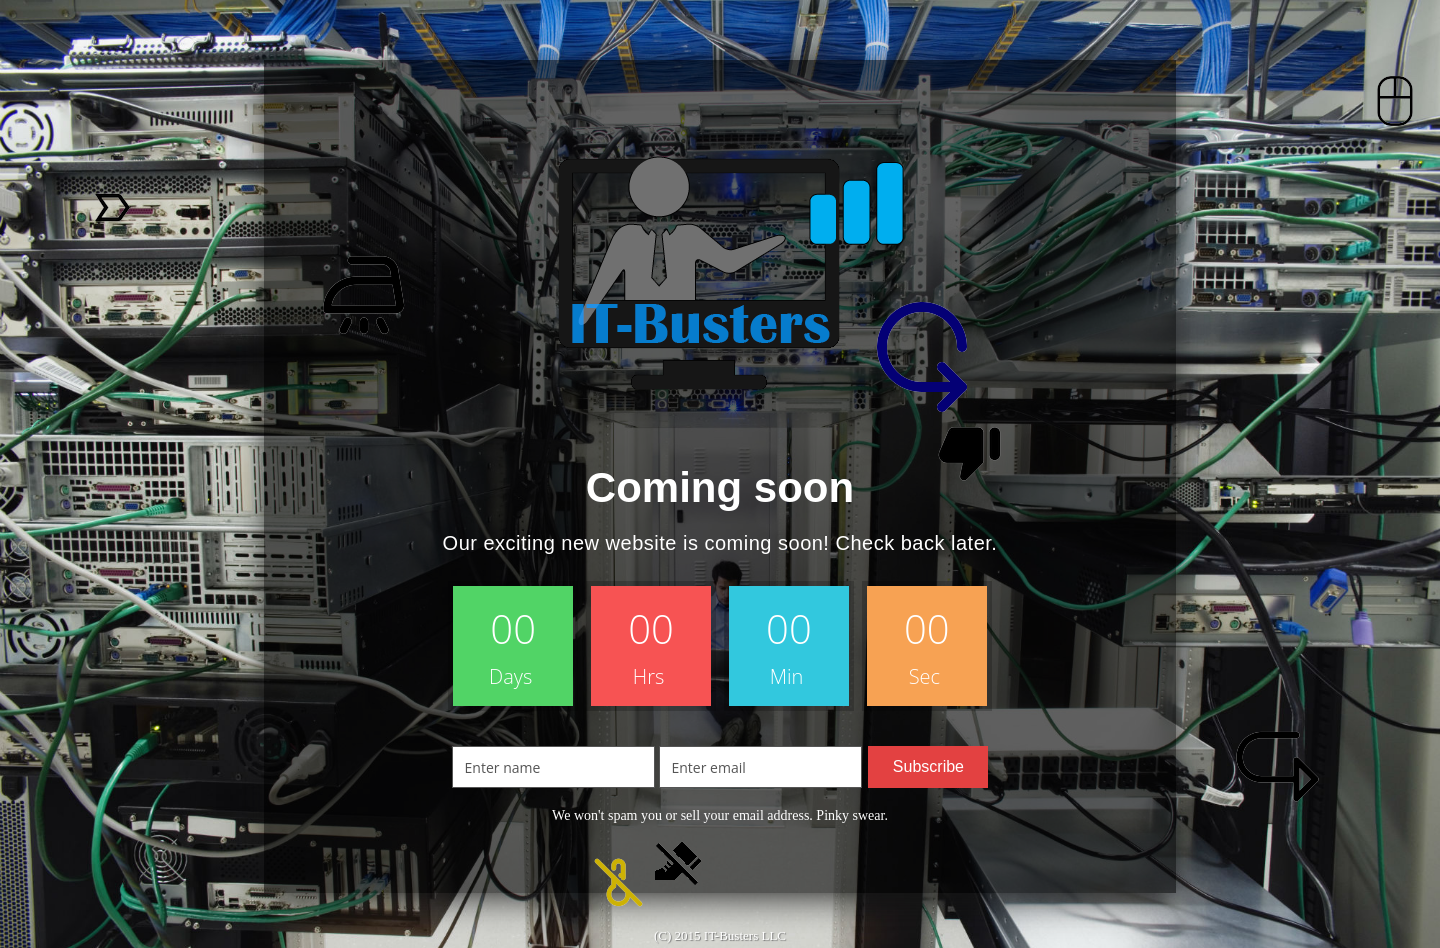  I want to click on redo or repeat the last action, so click(1277, 763).